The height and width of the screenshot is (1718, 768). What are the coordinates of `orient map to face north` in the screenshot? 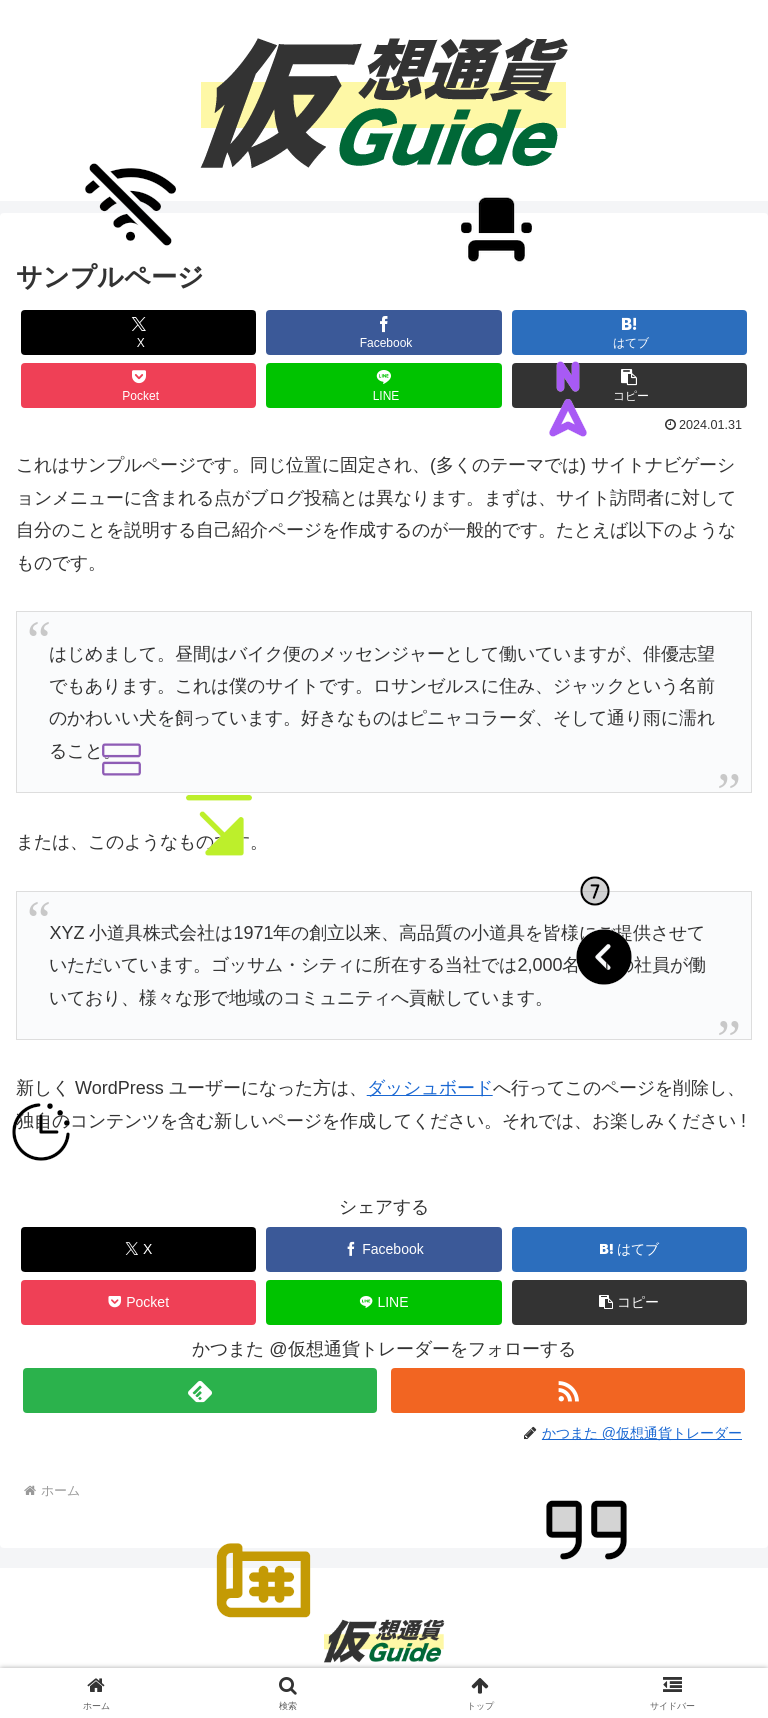 It's located at (568, 399).